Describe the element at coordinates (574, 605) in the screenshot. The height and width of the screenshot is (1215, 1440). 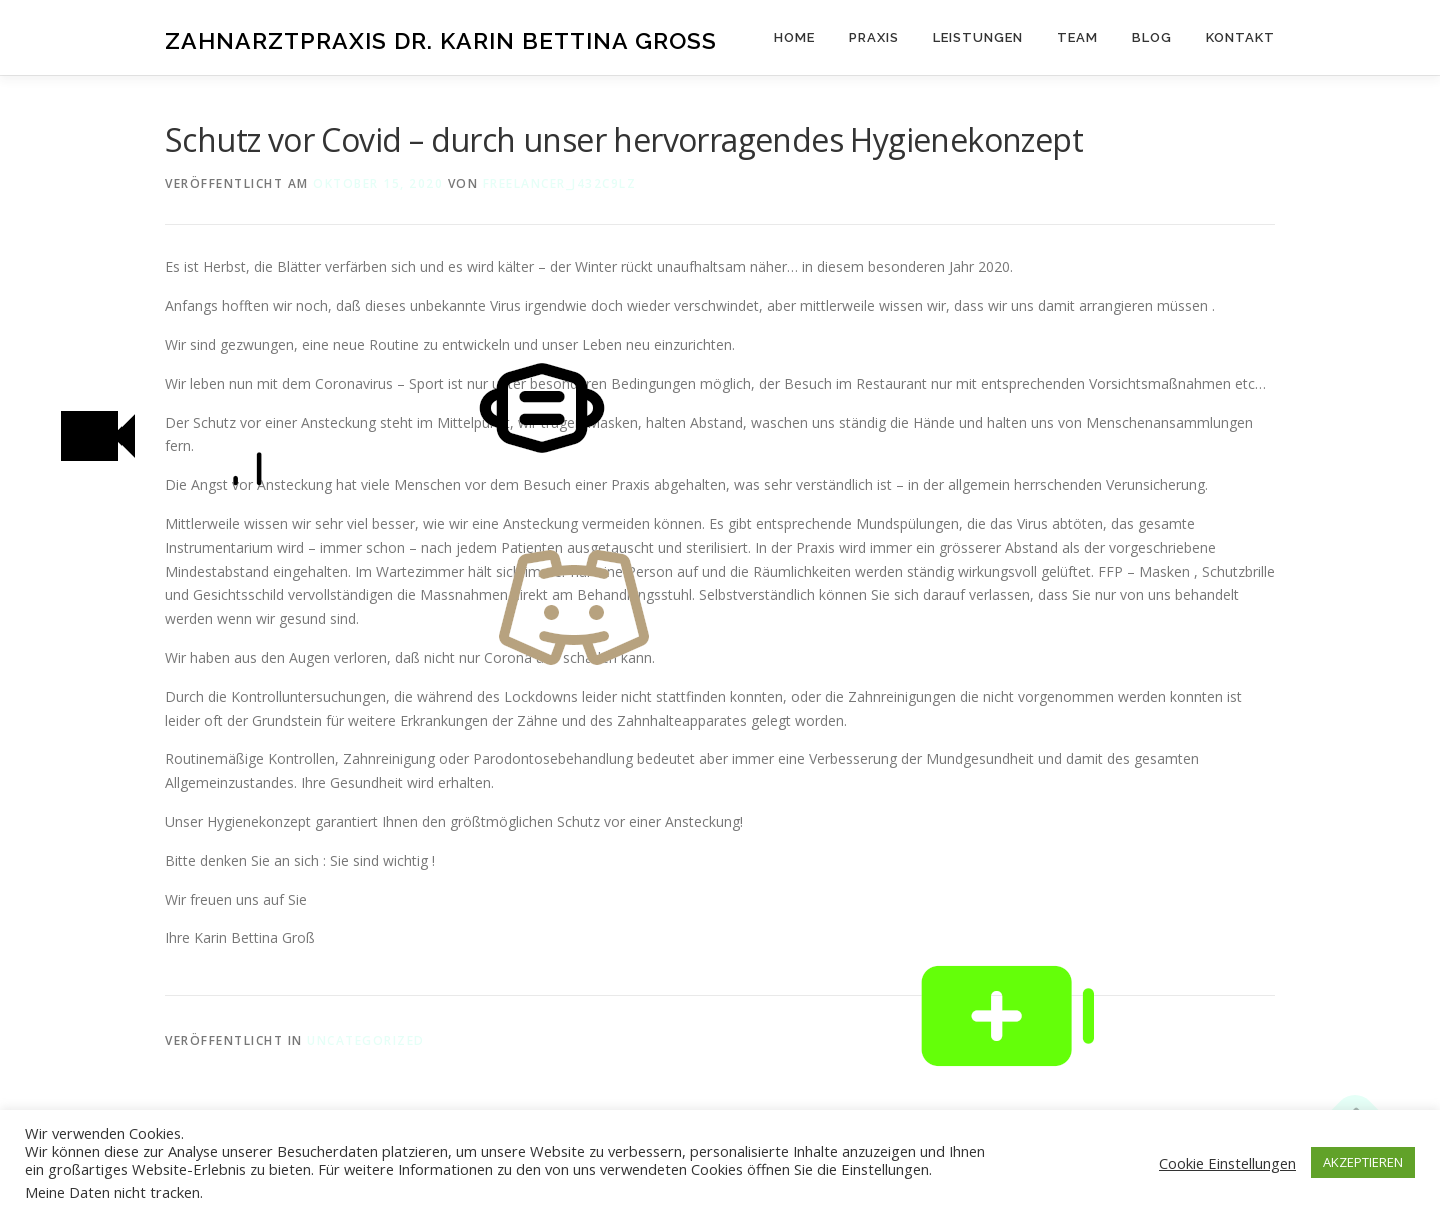
I see `open Discord` at that location.